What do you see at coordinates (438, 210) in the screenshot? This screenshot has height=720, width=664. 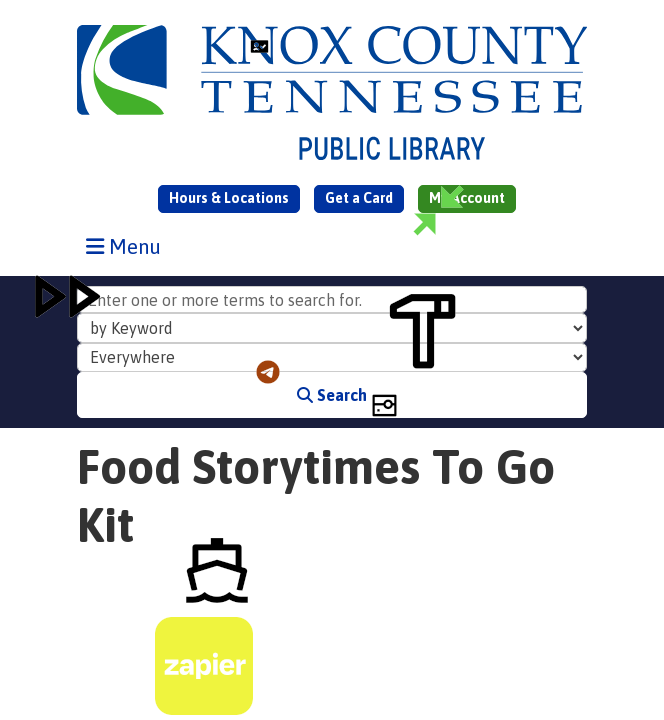 I see `collapse or minimize an expanded view` at bounding box center [438, 210].